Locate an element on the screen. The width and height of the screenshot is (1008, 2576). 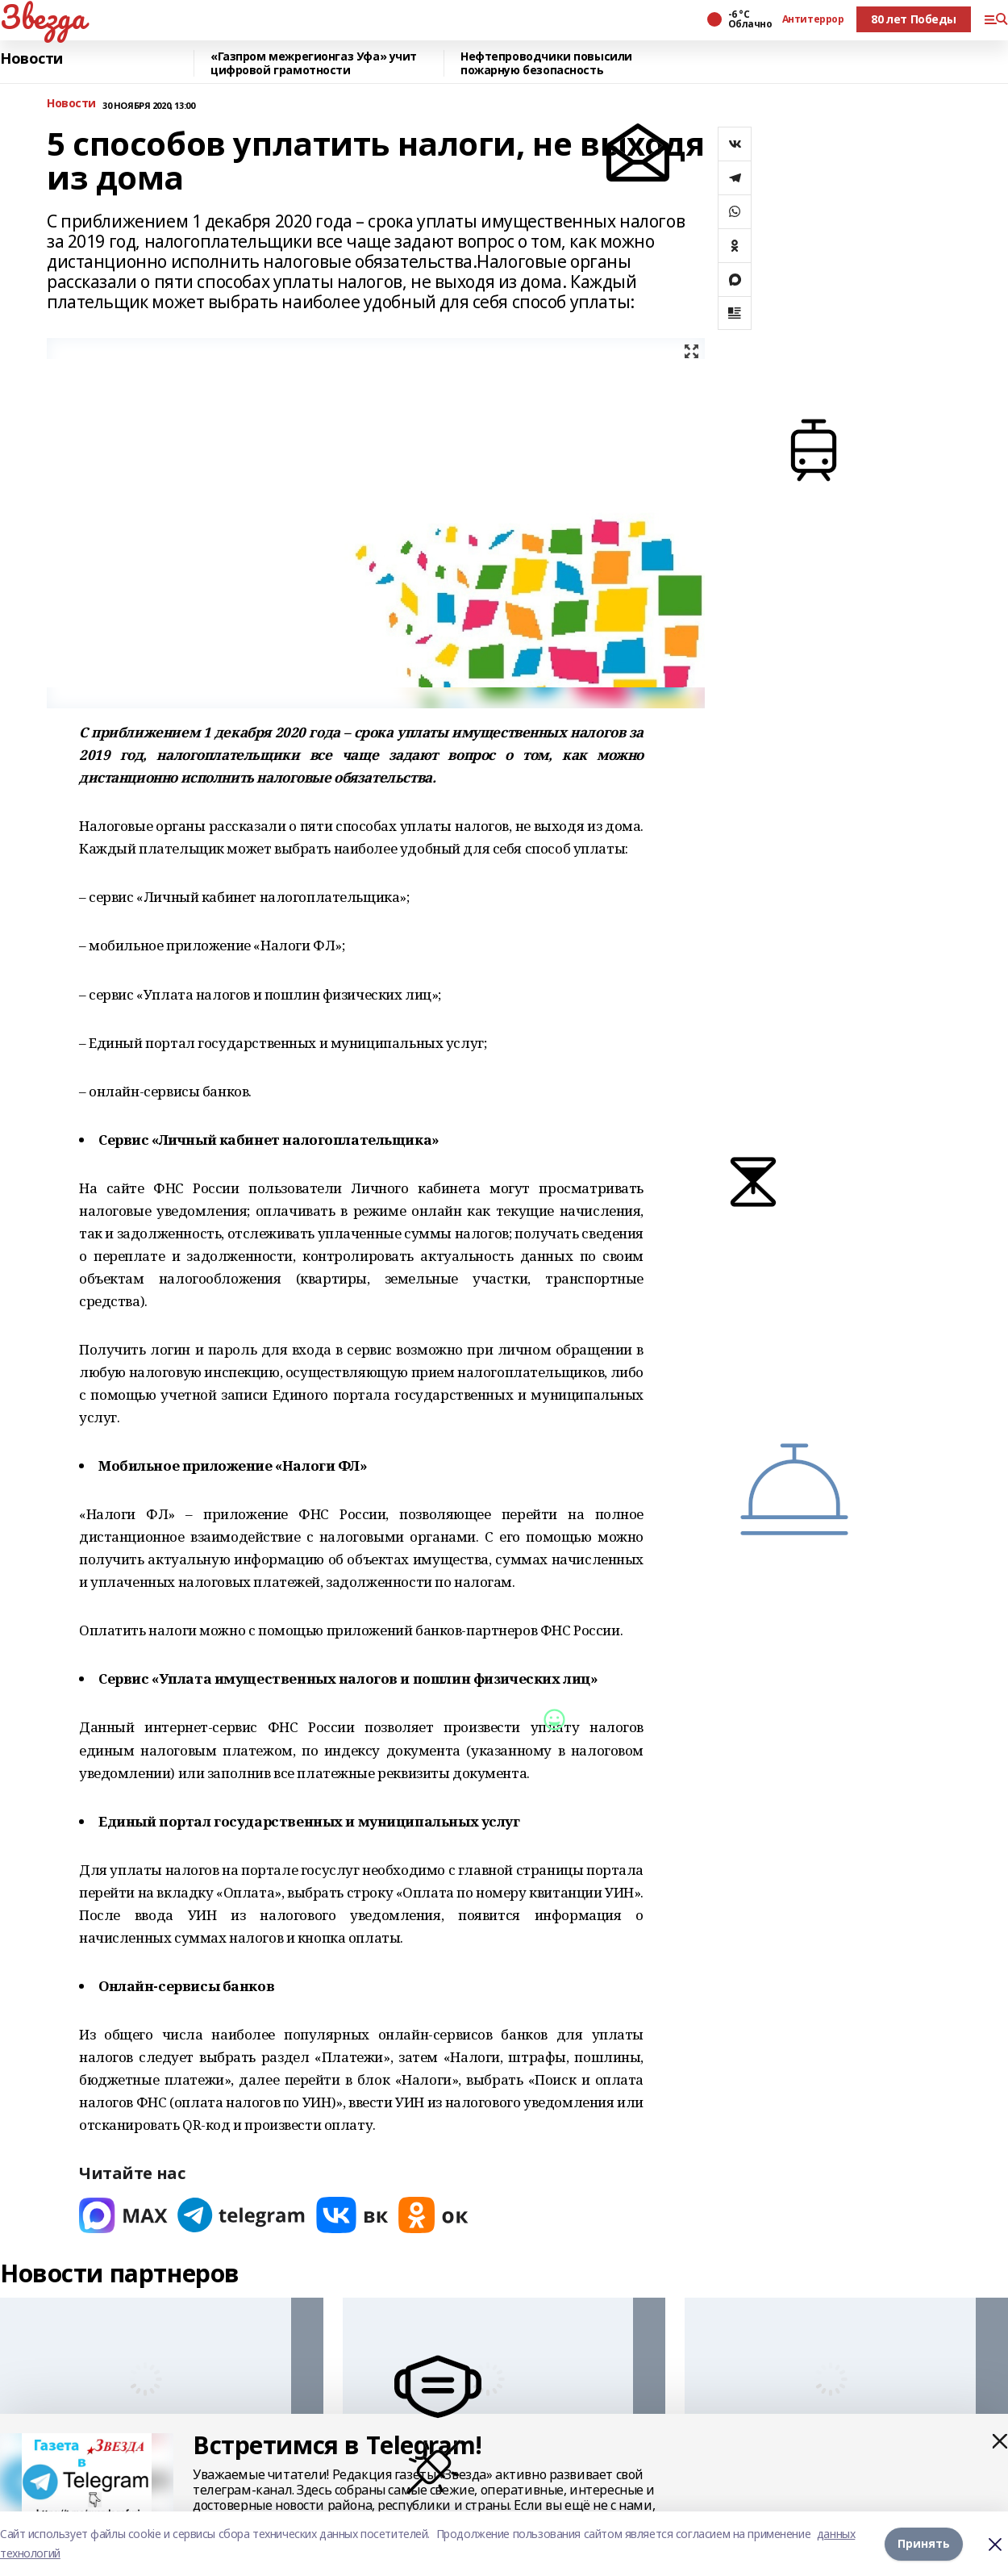
indicates mask required area or health guidelines is located at coordinates (438, 2388).